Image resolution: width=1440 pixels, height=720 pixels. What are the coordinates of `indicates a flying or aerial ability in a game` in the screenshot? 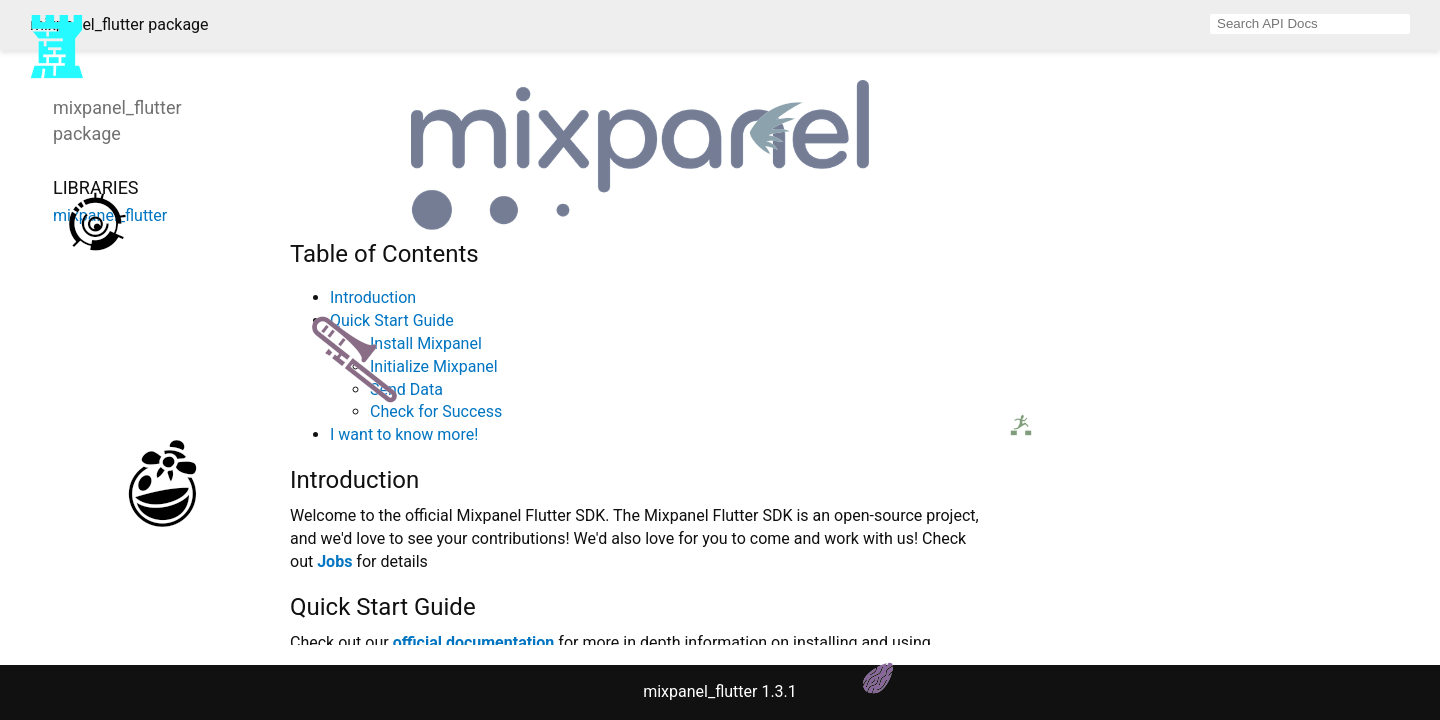 It's located at (776, 127).